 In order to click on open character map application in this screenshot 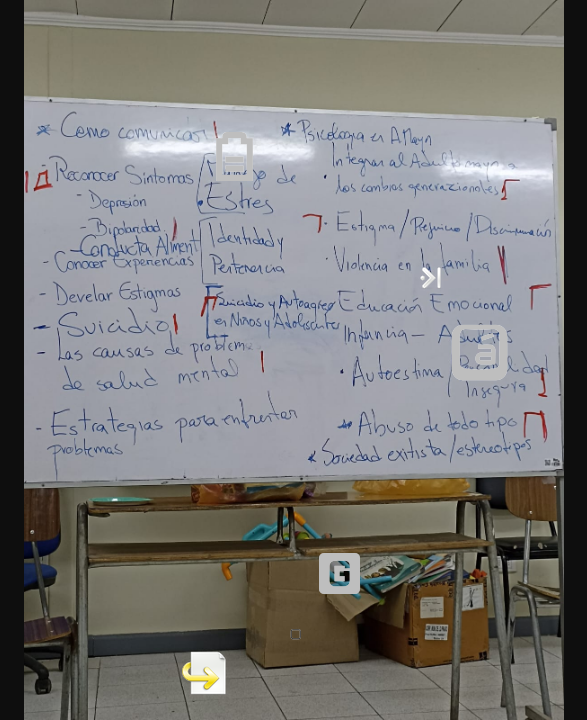, I will do `click(479, 352)`.